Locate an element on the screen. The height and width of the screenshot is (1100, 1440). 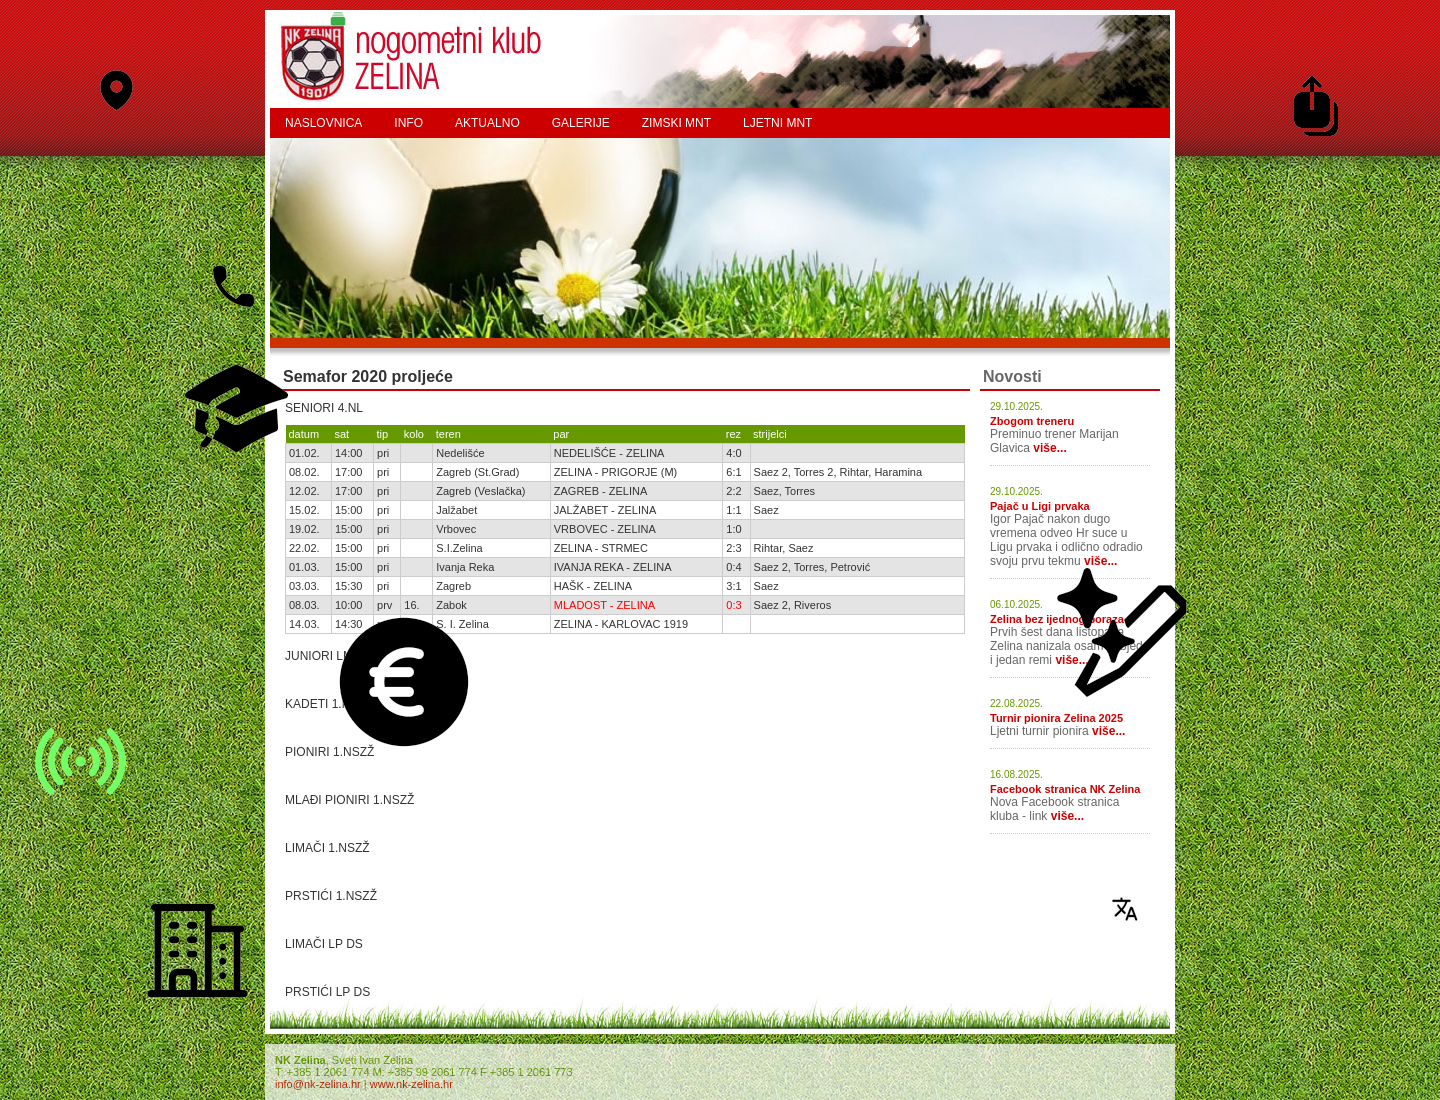
view price or amount in euros is located at coordinates (404, 682).